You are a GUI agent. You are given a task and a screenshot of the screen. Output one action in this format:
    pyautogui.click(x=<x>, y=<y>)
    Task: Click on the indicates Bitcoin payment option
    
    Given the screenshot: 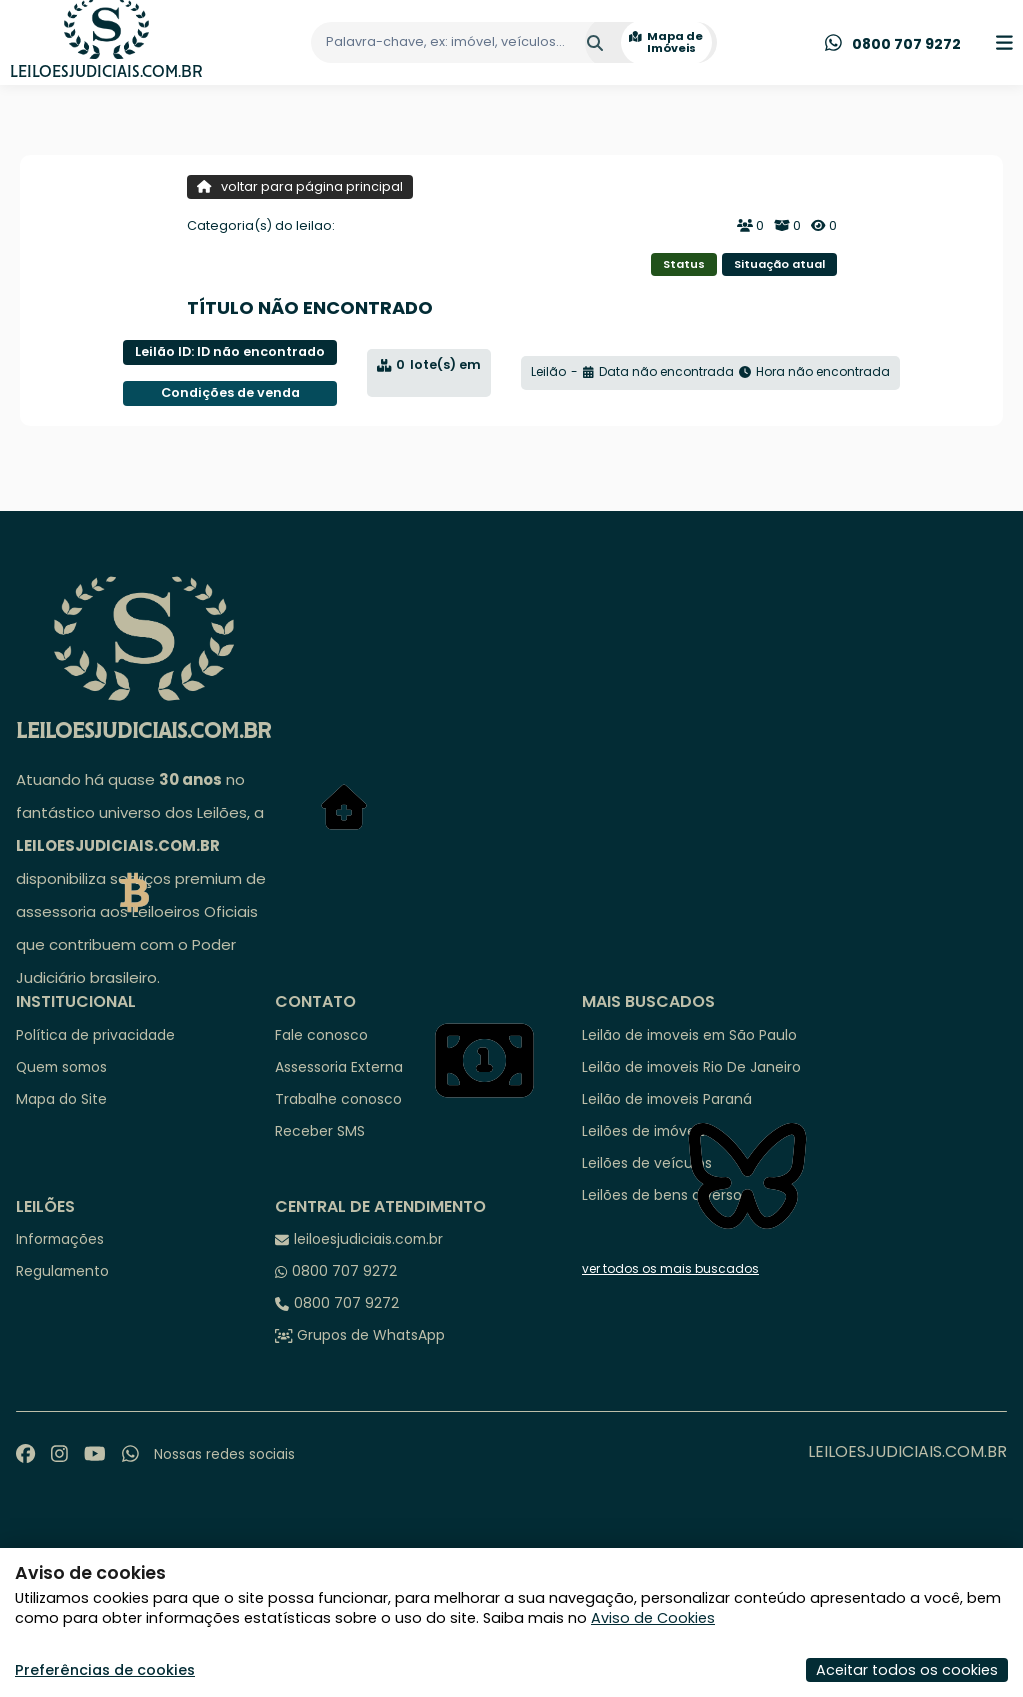 What is the action you would take?
    pyautogui.click(x=134, y=892)
    